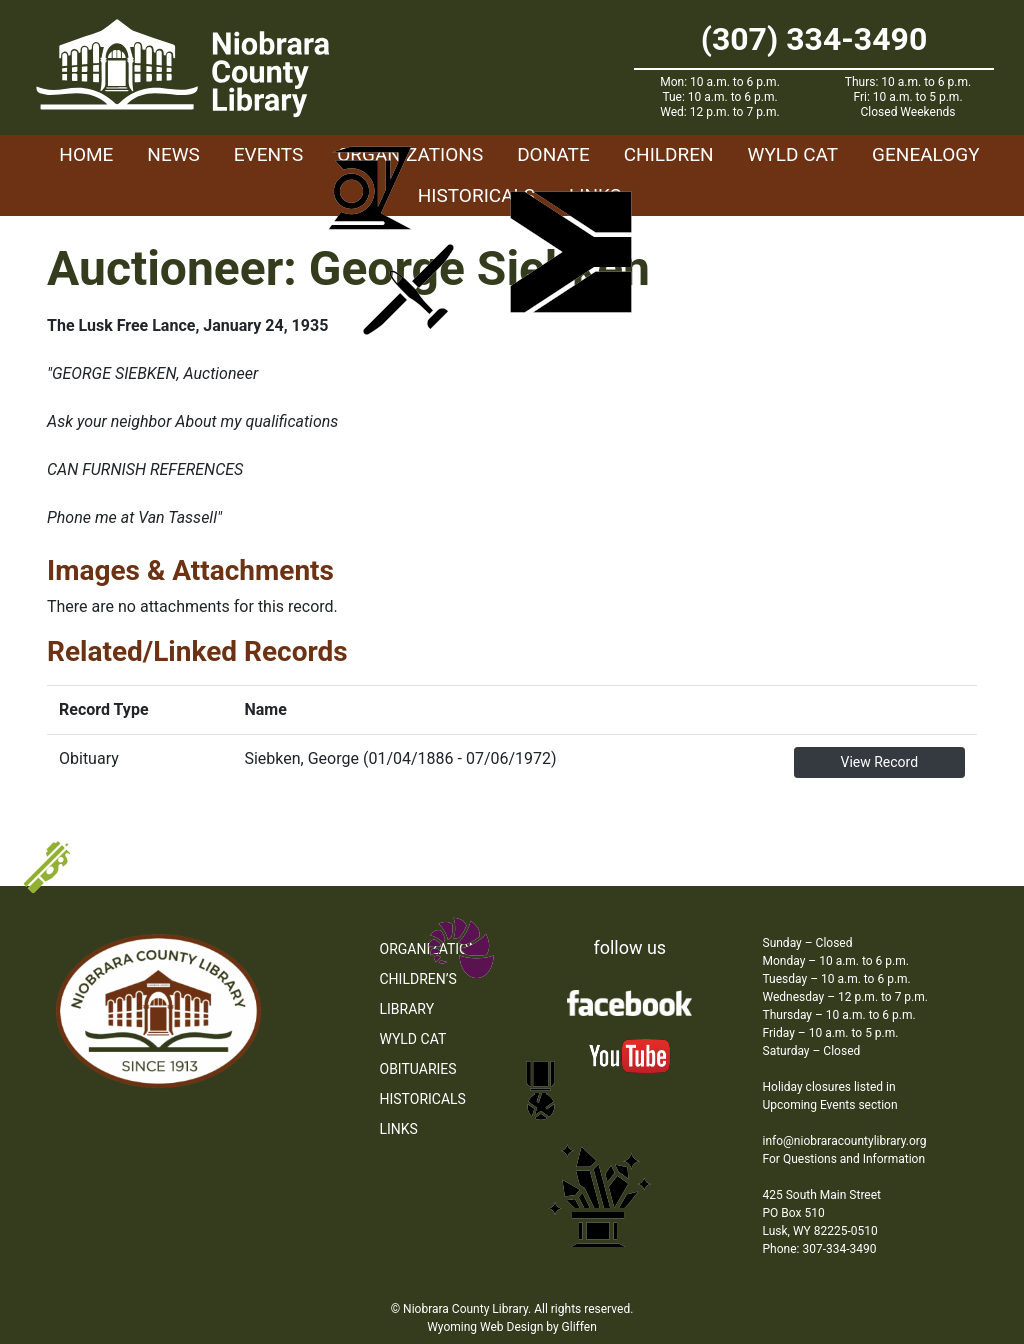  Describe the element at coordinates (571, 252) in the screenshot. I see `select south africa as country or region` at that location.